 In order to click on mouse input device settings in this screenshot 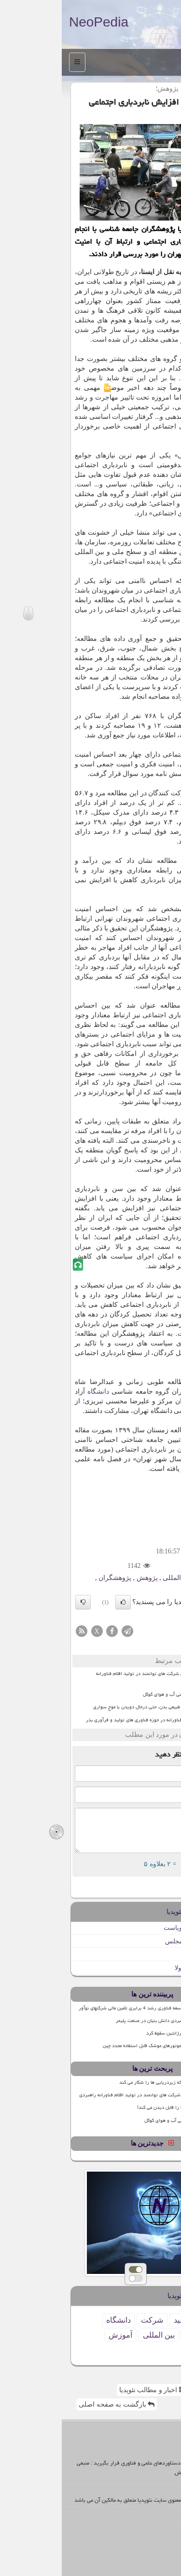, I will do `click(28, 613)`.